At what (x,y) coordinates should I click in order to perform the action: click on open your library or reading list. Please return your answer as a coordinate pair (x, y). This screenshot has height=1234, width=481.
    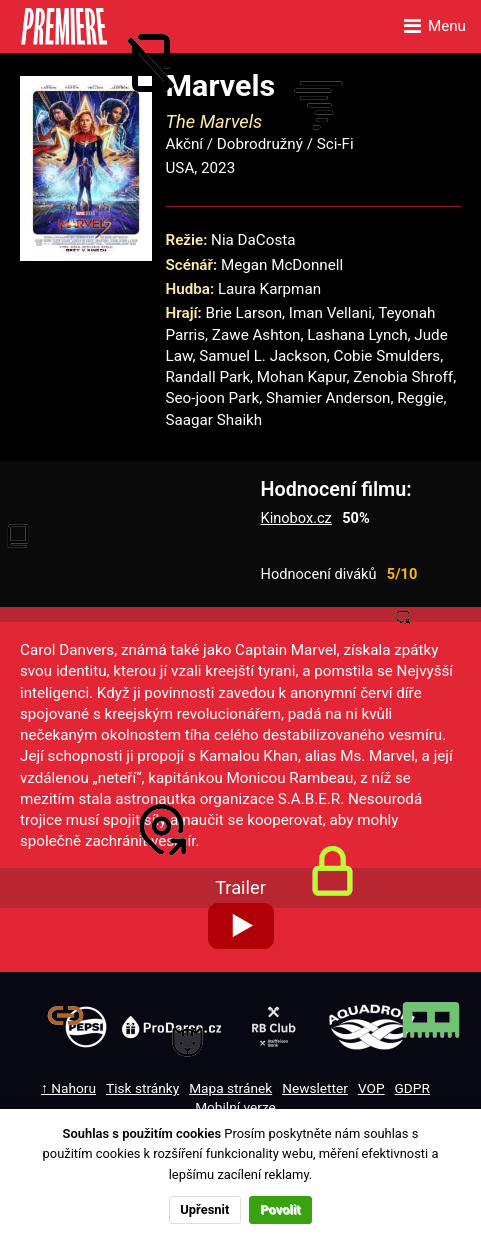
    Looking at the image, I should click on (18, 536).